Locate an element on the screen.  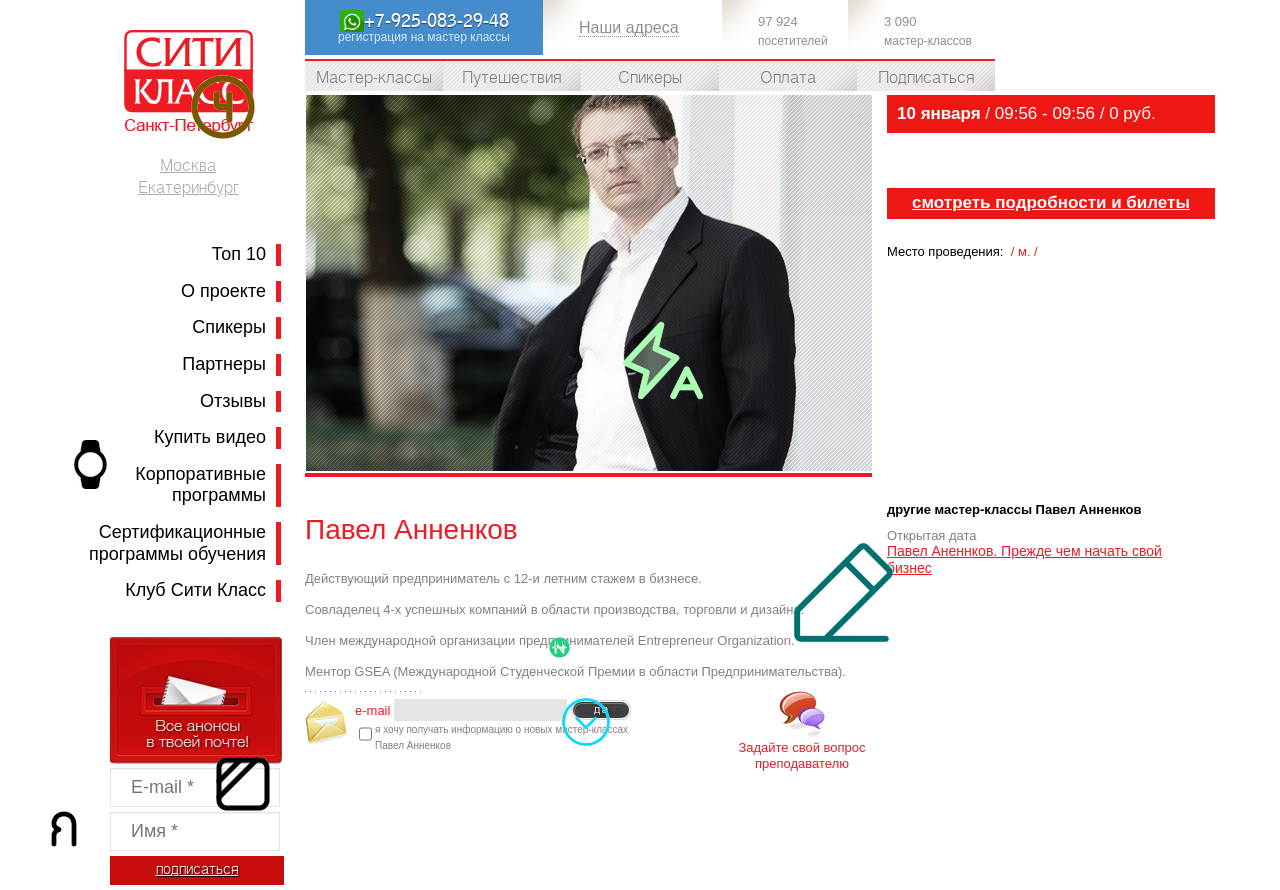
dry in shade laundry care instruction is located at coordinates (243, 784).